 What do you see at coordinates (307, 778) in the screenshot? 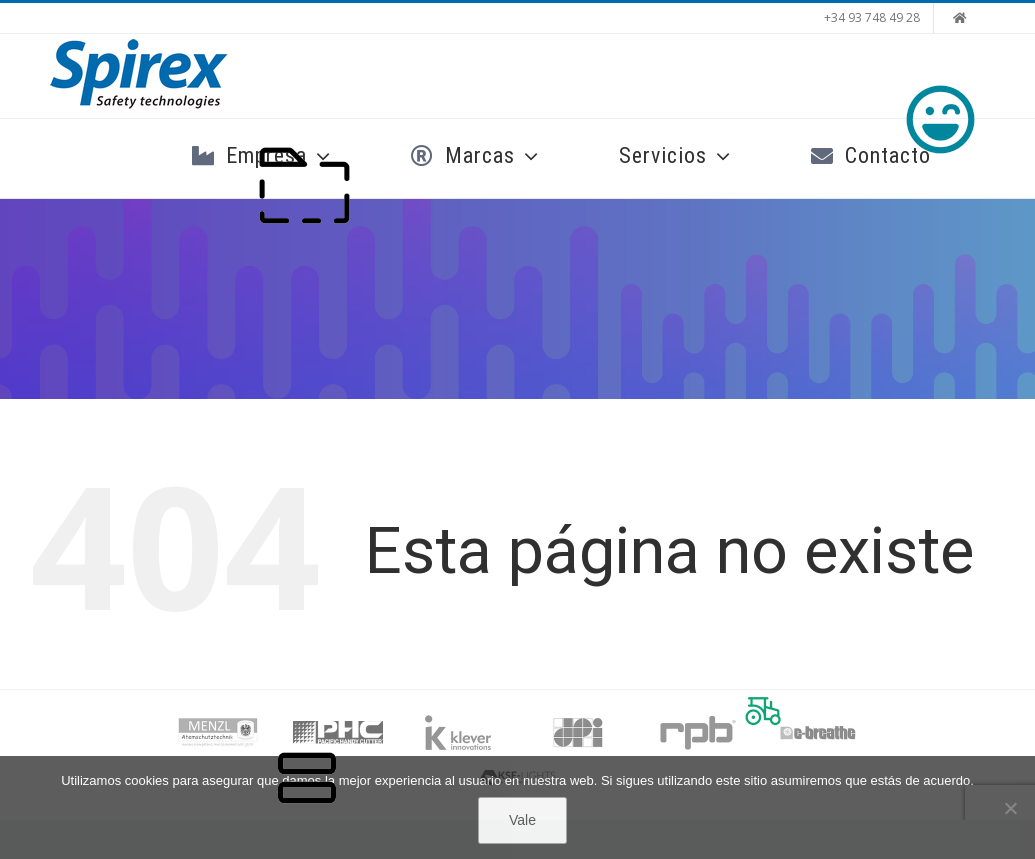
I see `switch to row layout view` at bounding box center [307, 778].